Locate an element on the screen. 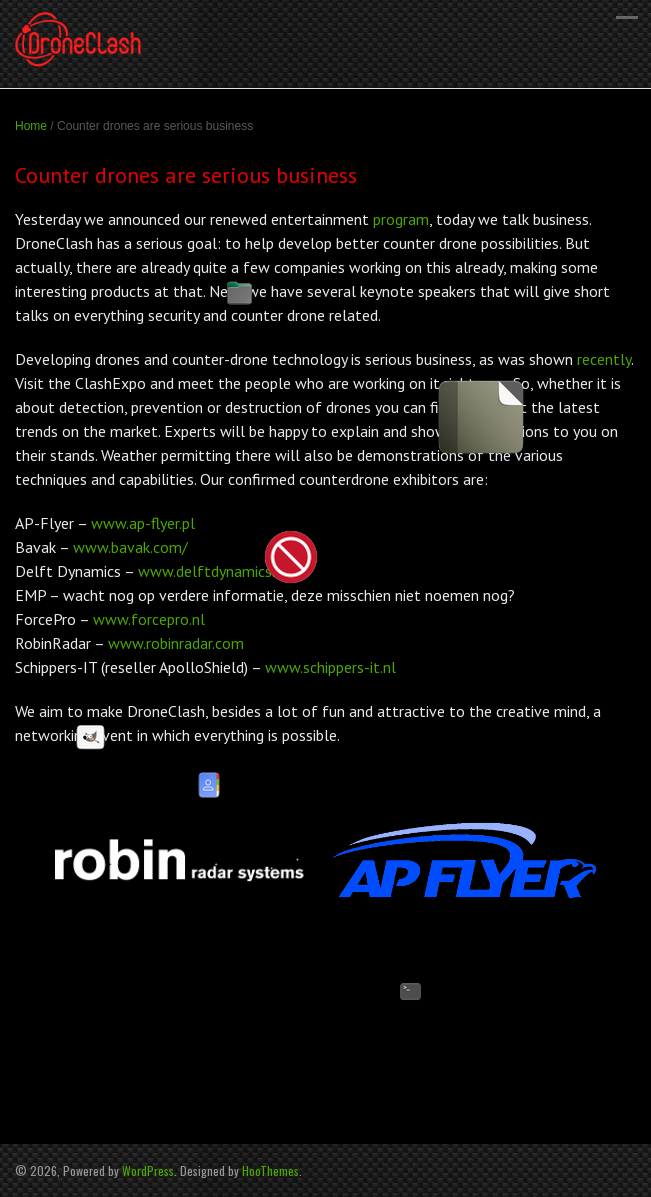  delete selected item is located at coordinates (291, 557).